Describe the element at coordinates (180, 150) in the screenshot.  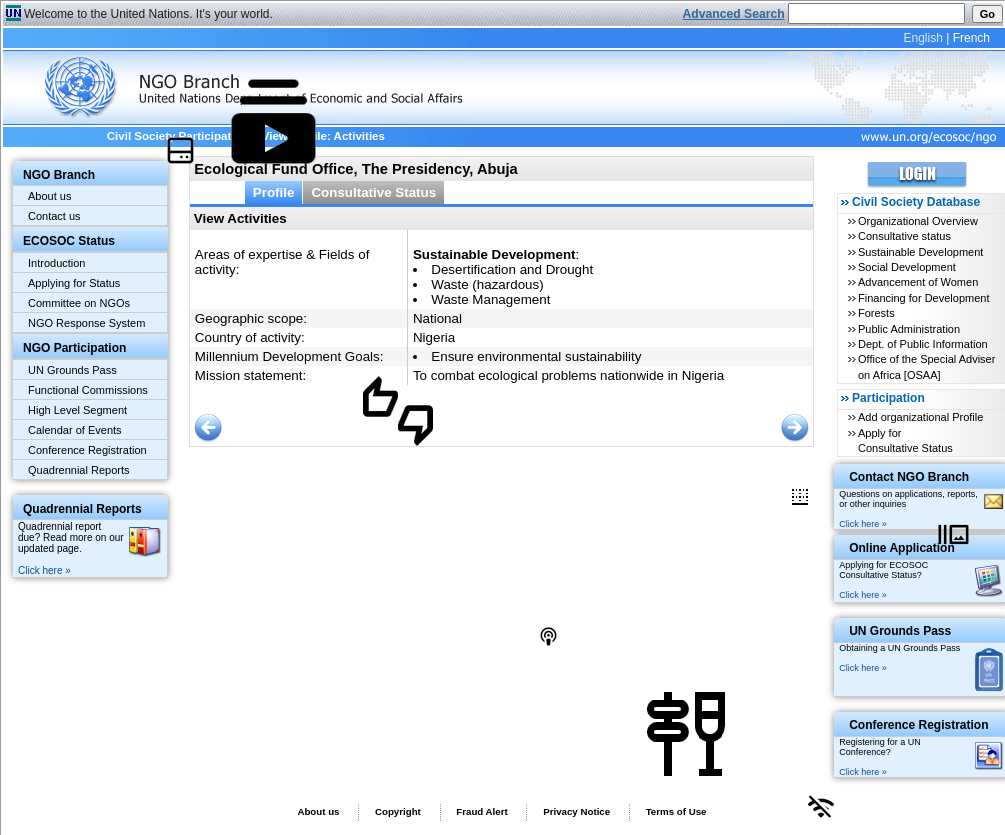
I see `access hard drive or storage settings` at that location.